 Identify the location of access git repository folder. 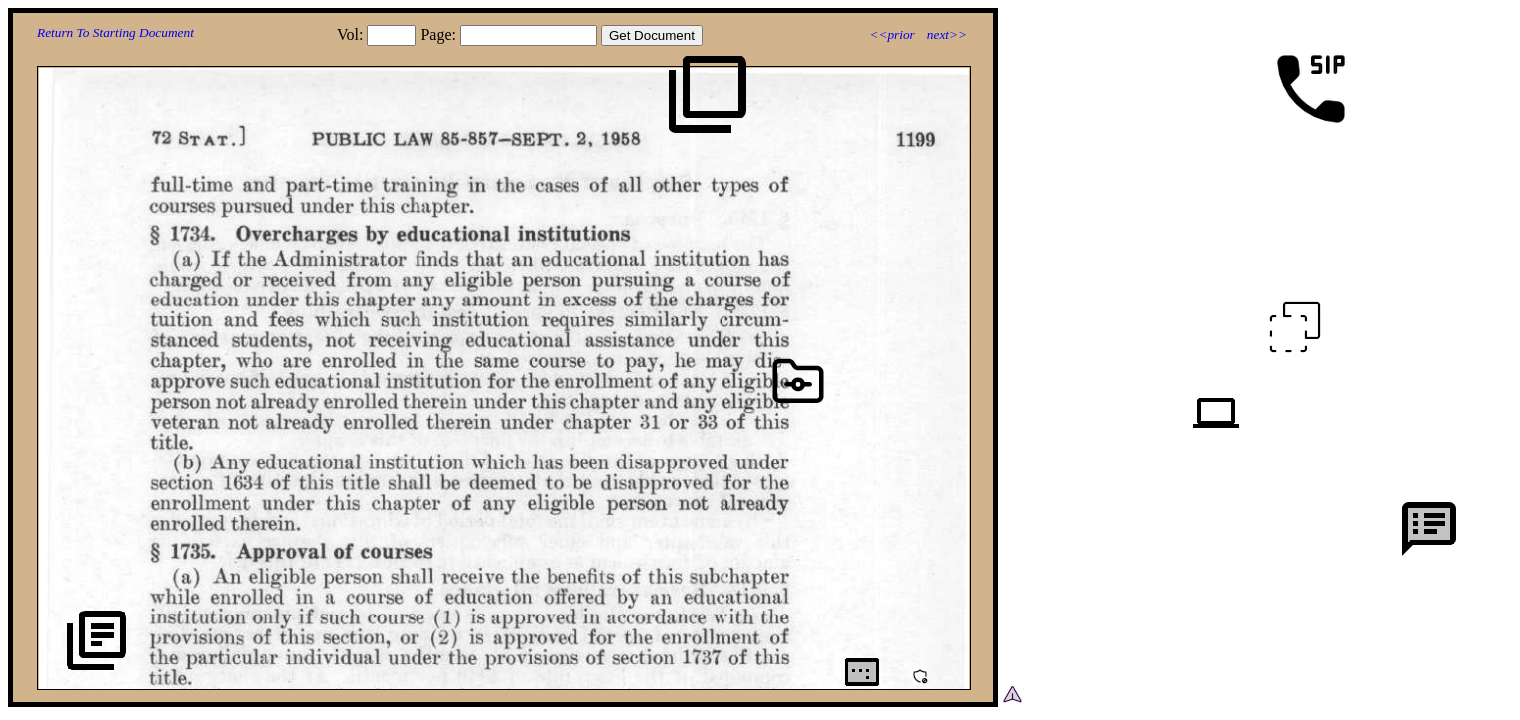
(798, 382).